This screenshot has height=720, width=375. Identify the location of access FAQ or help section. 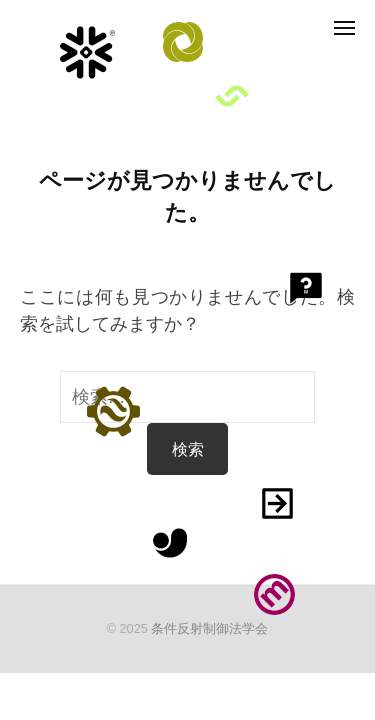
(306, 287).